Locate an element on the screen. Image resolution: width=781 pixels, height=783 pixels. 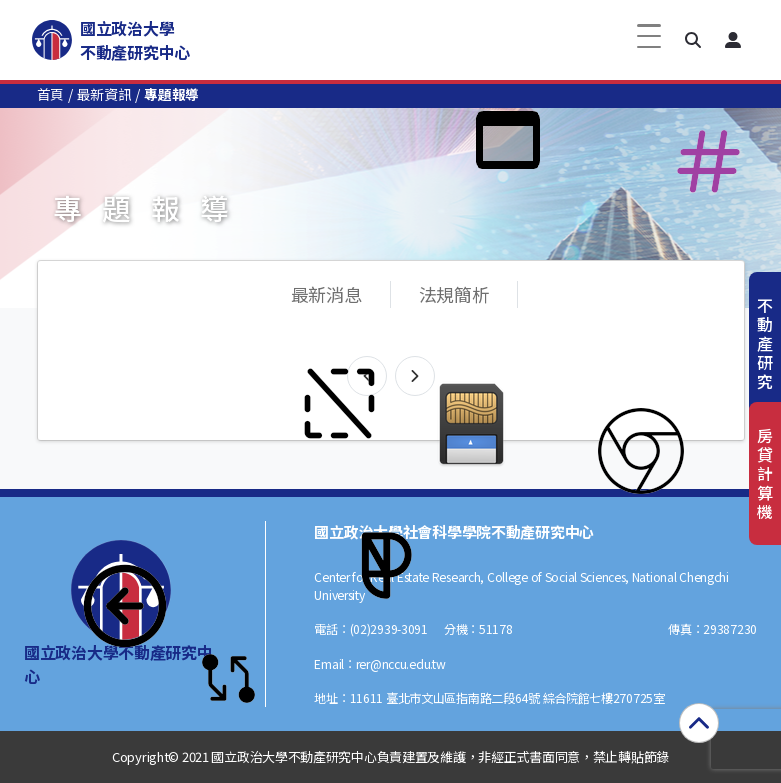
access removable storage device is located at coordinates (471, 424).